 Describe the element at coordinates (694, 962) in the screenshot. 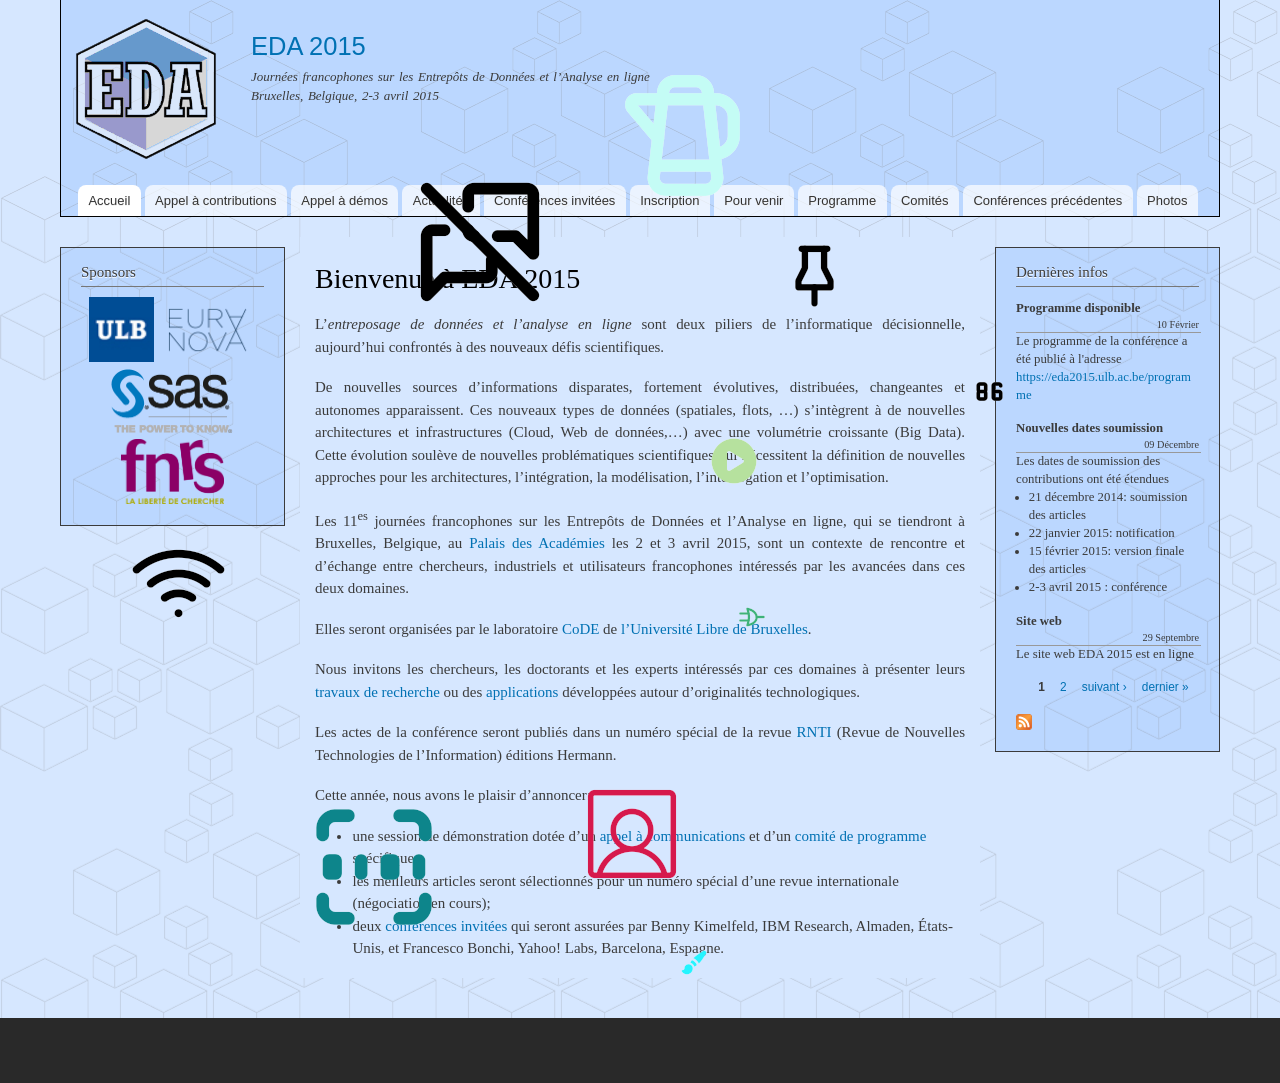

I see `access drawing or painting tools` at that location.